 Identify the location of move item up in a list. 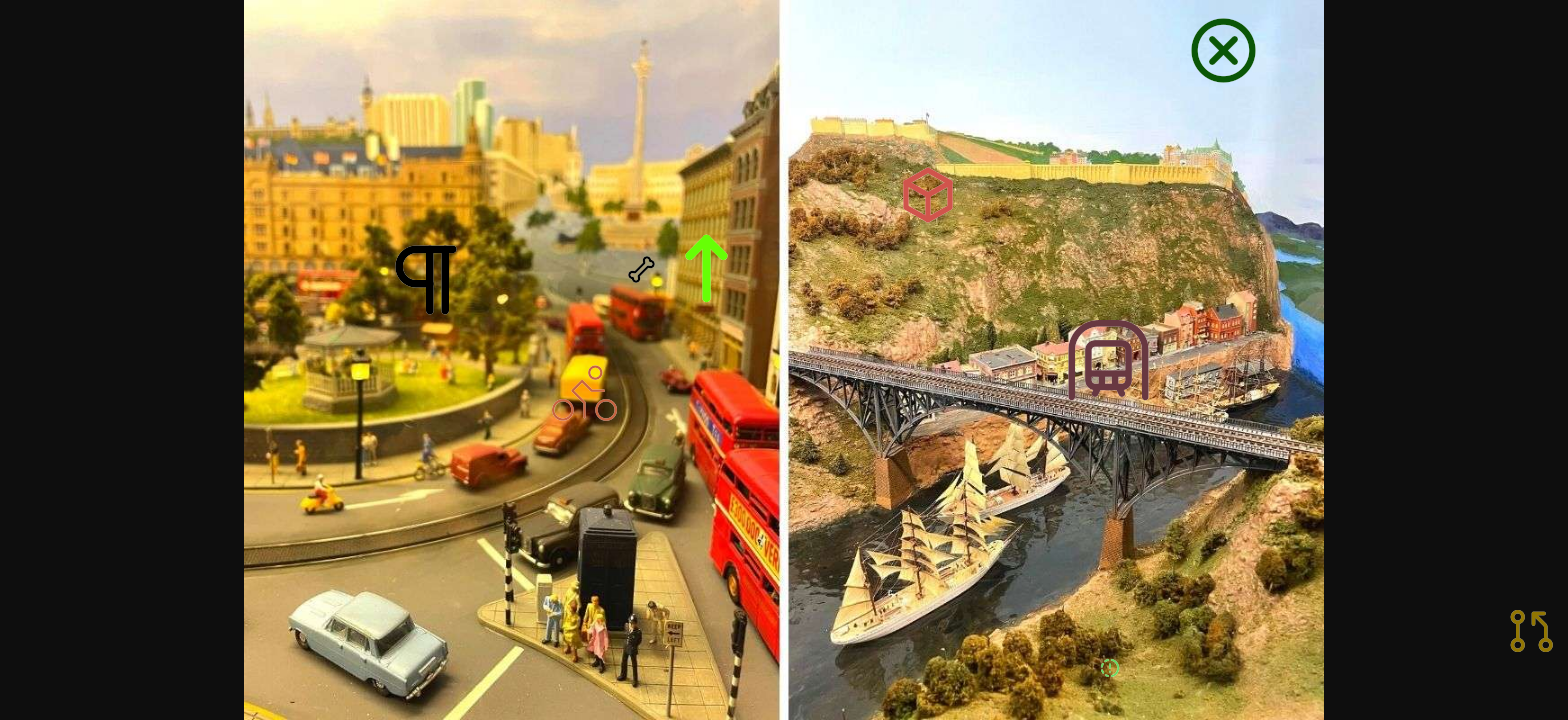
(706, 268).